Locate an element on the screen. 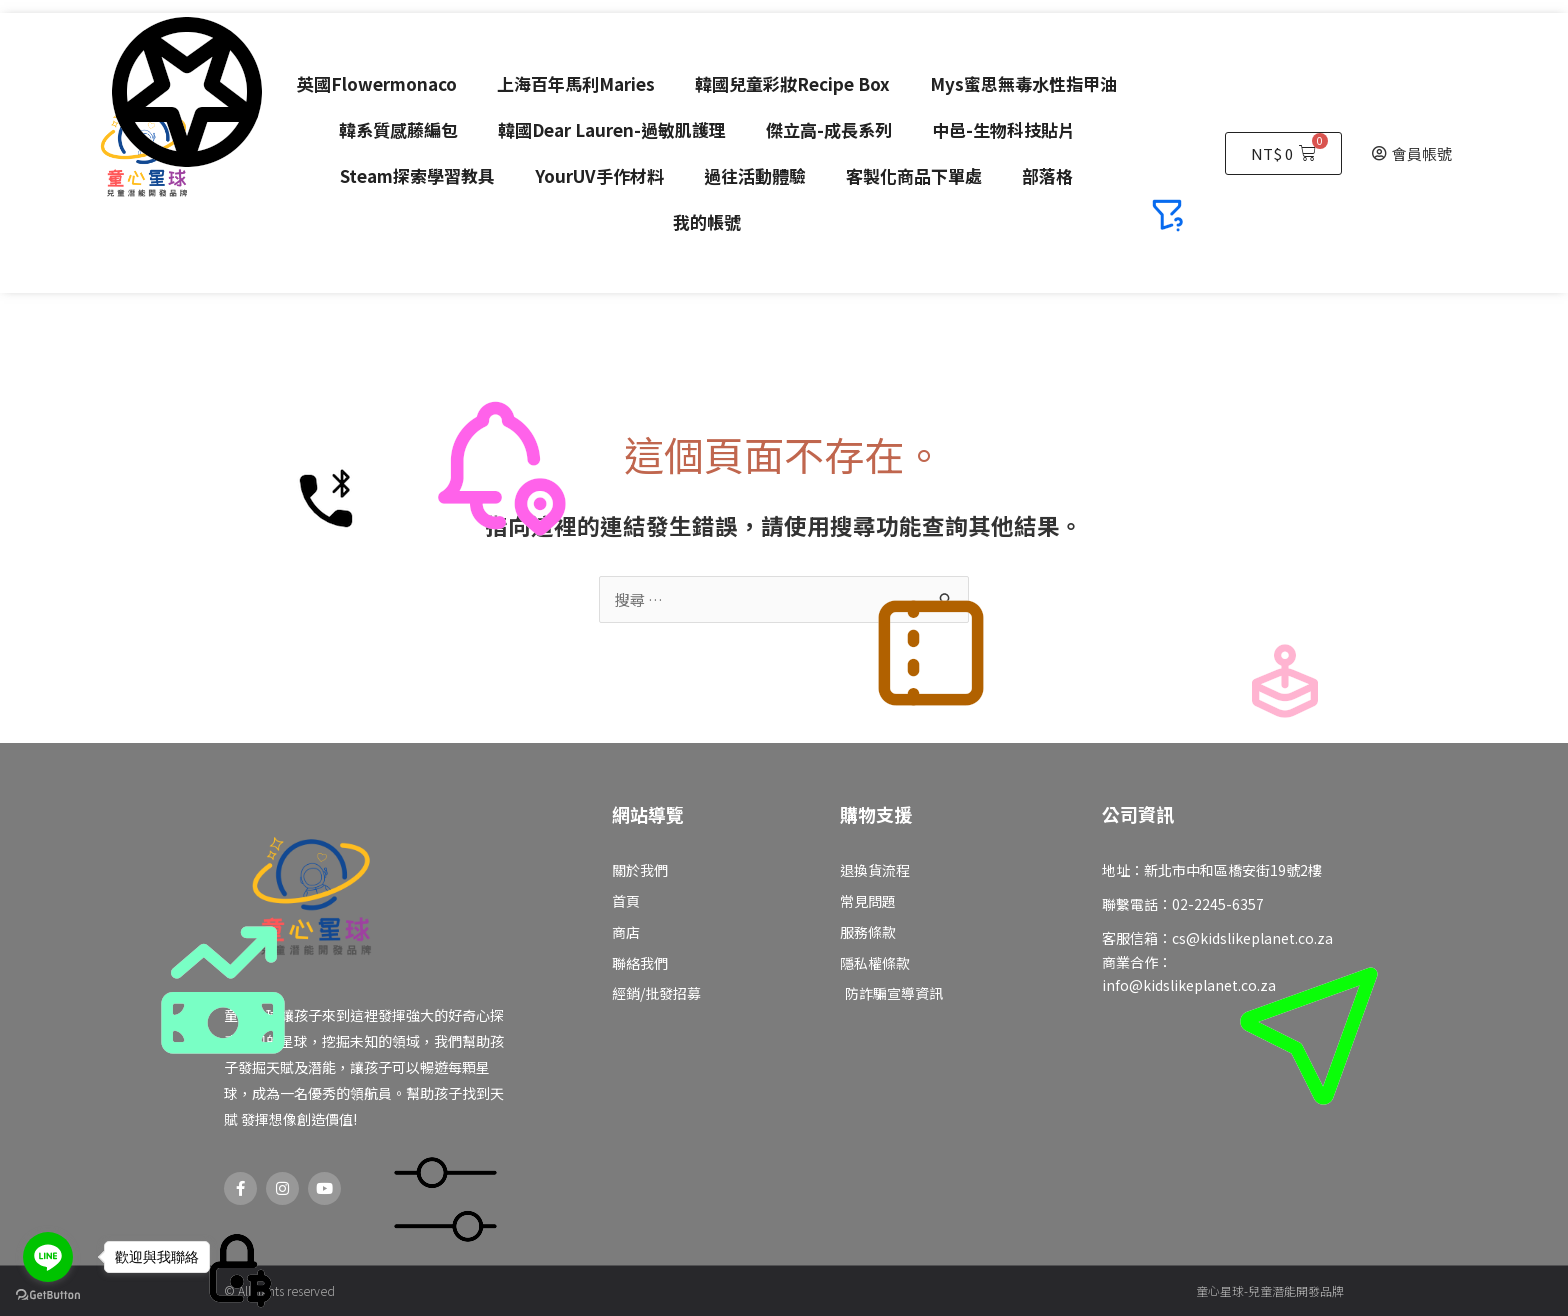  toggle sidebar panel off is located at coordinates (931, 653).